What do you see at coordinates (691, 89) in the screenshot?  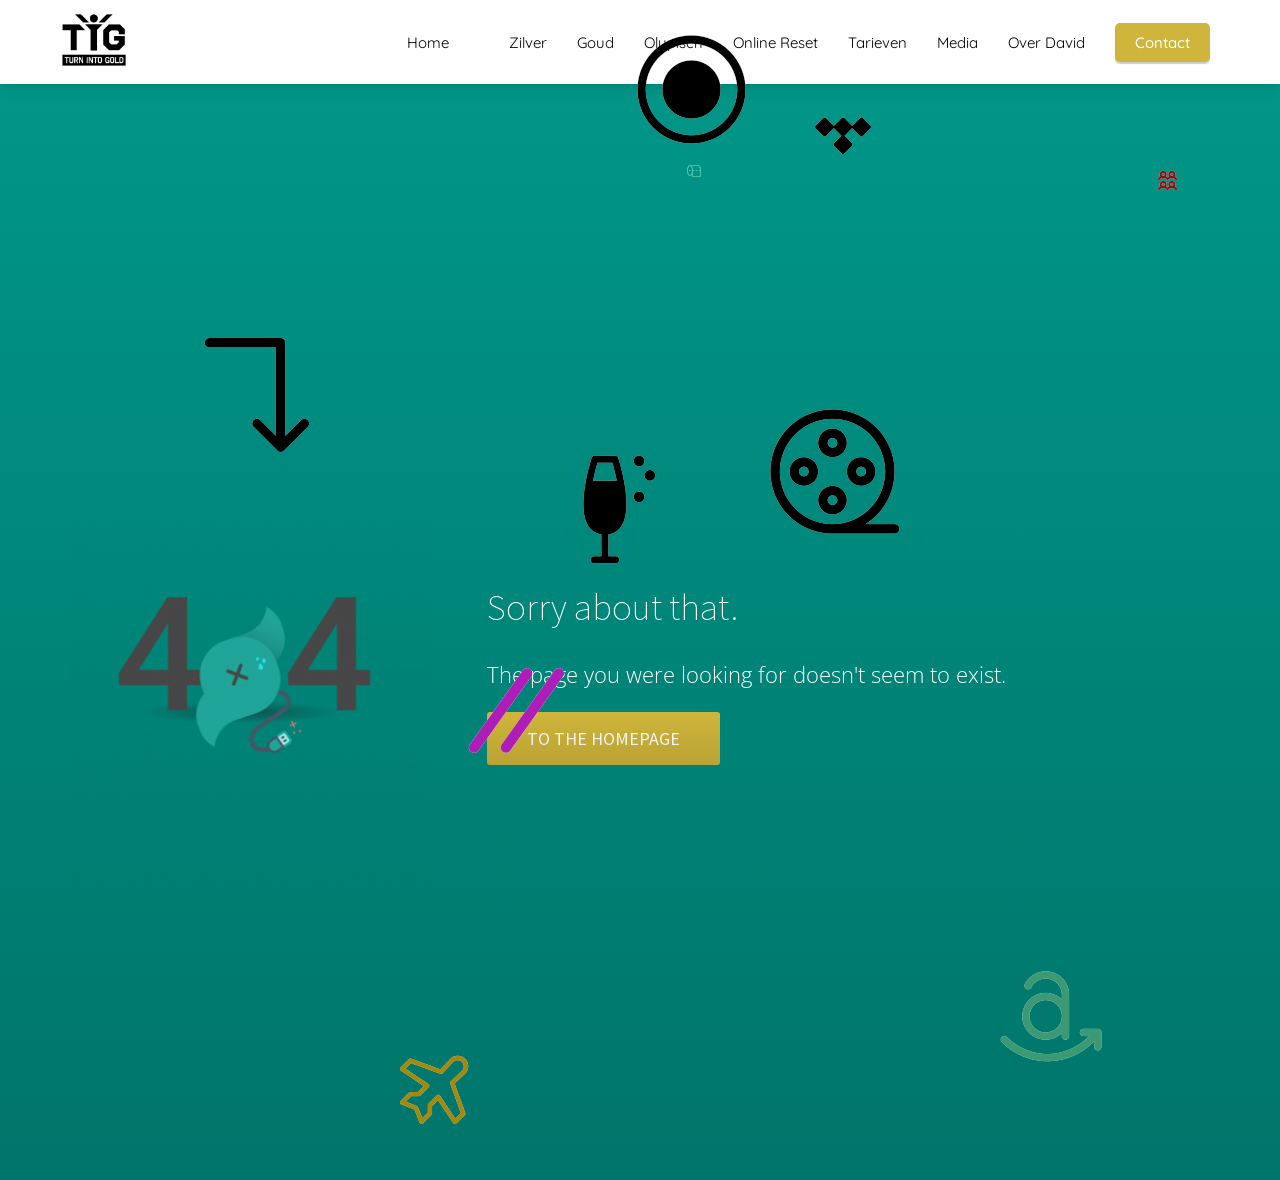 I see `a selected radio button option` at bounding box center [691, 89].